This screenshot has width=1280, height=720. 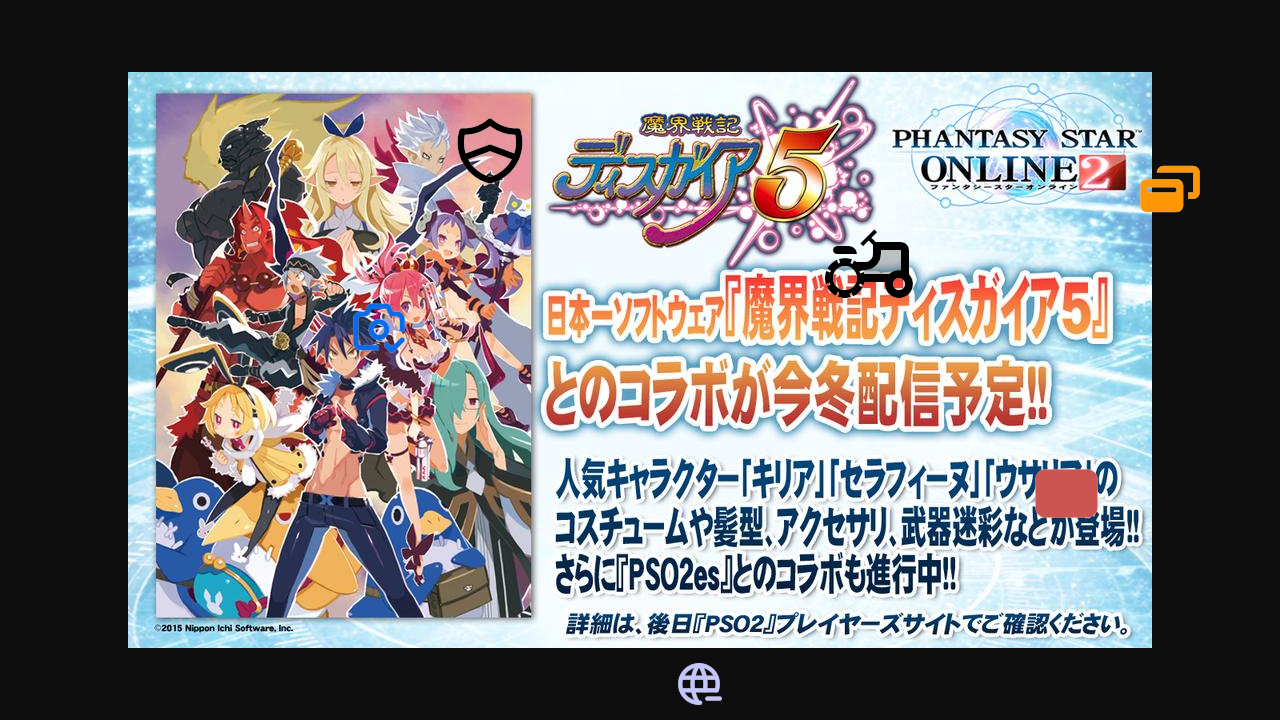 What do you see at coordinates (490, 151) in the screenshot?
I see `access security or protection settings` at bounding box center [490, 151].